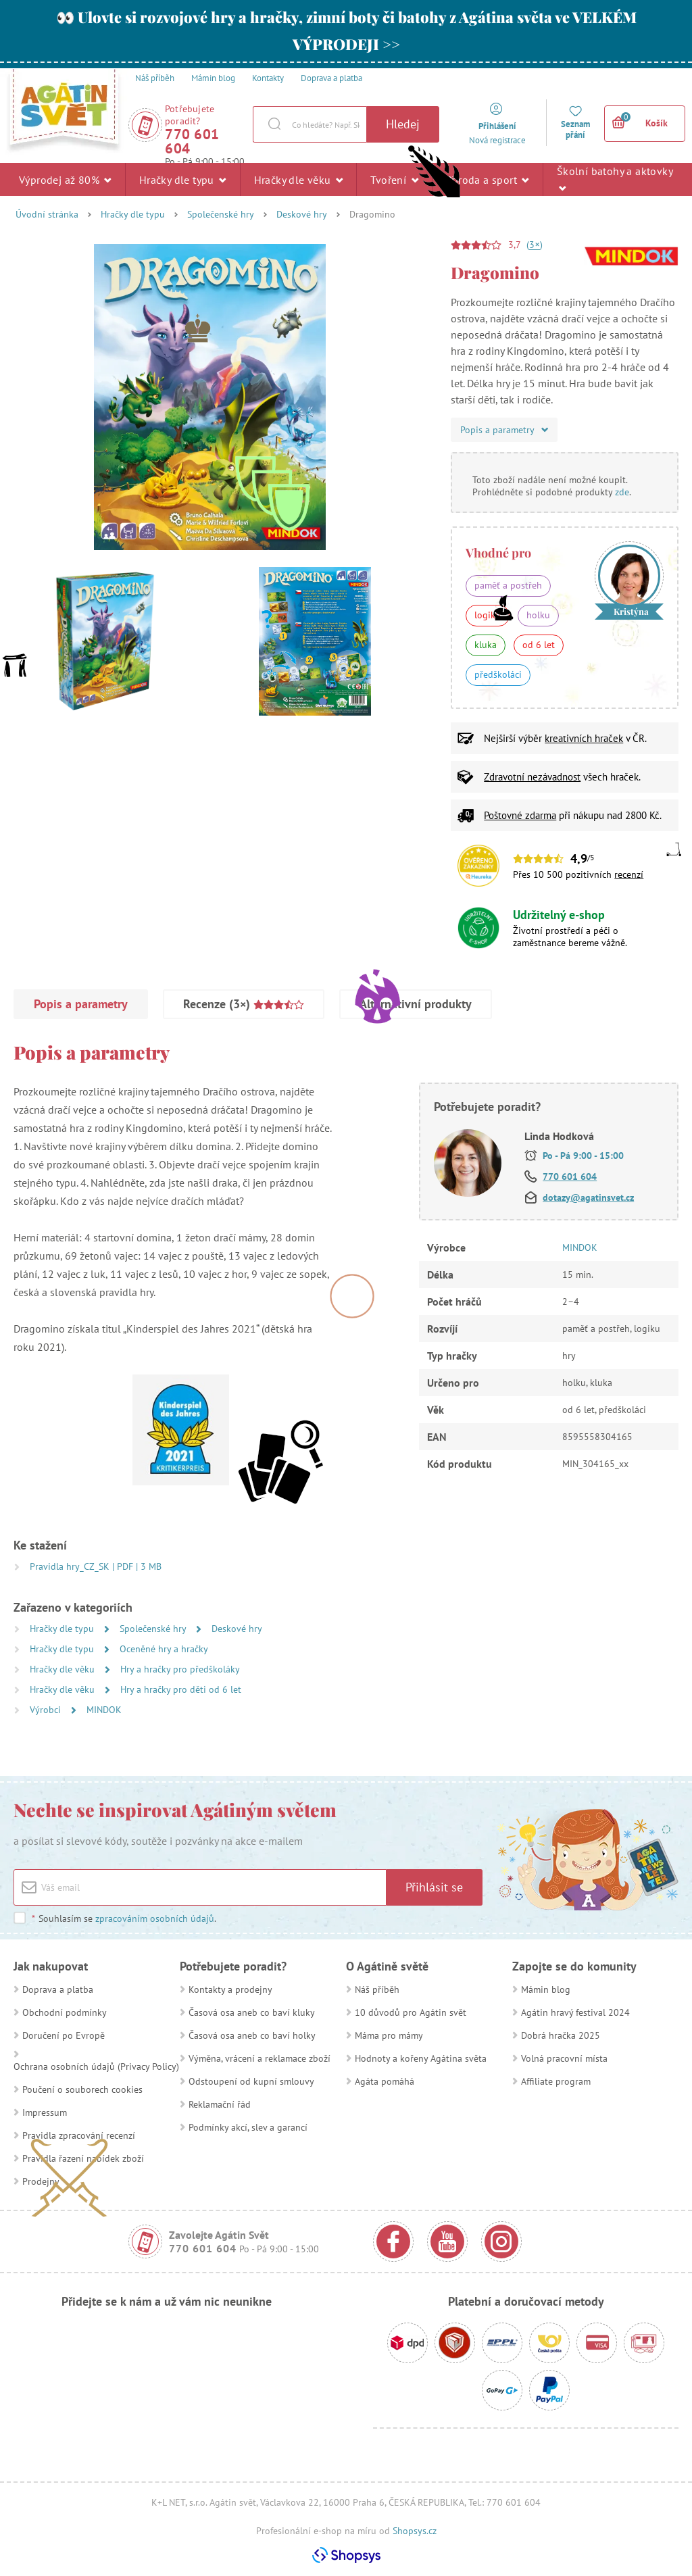  I want to click on view ancient landmarks or historical sites, so click(14, 665).